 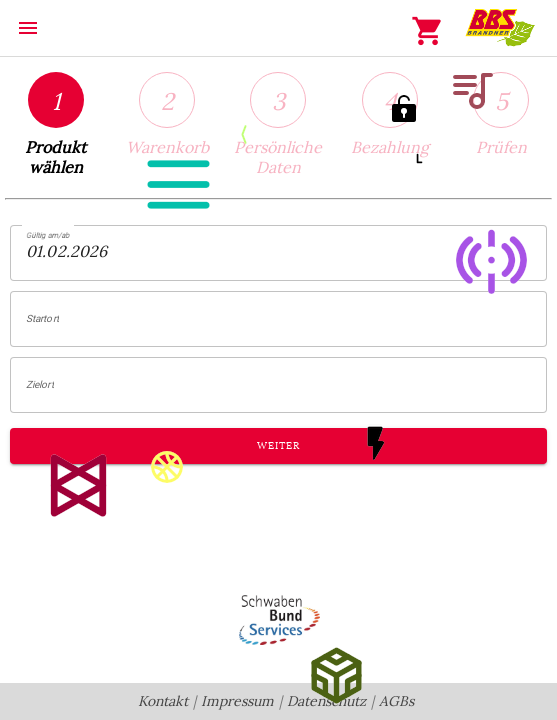 I want to click on navigate to the previous item or page, so click(x=244, y=134).